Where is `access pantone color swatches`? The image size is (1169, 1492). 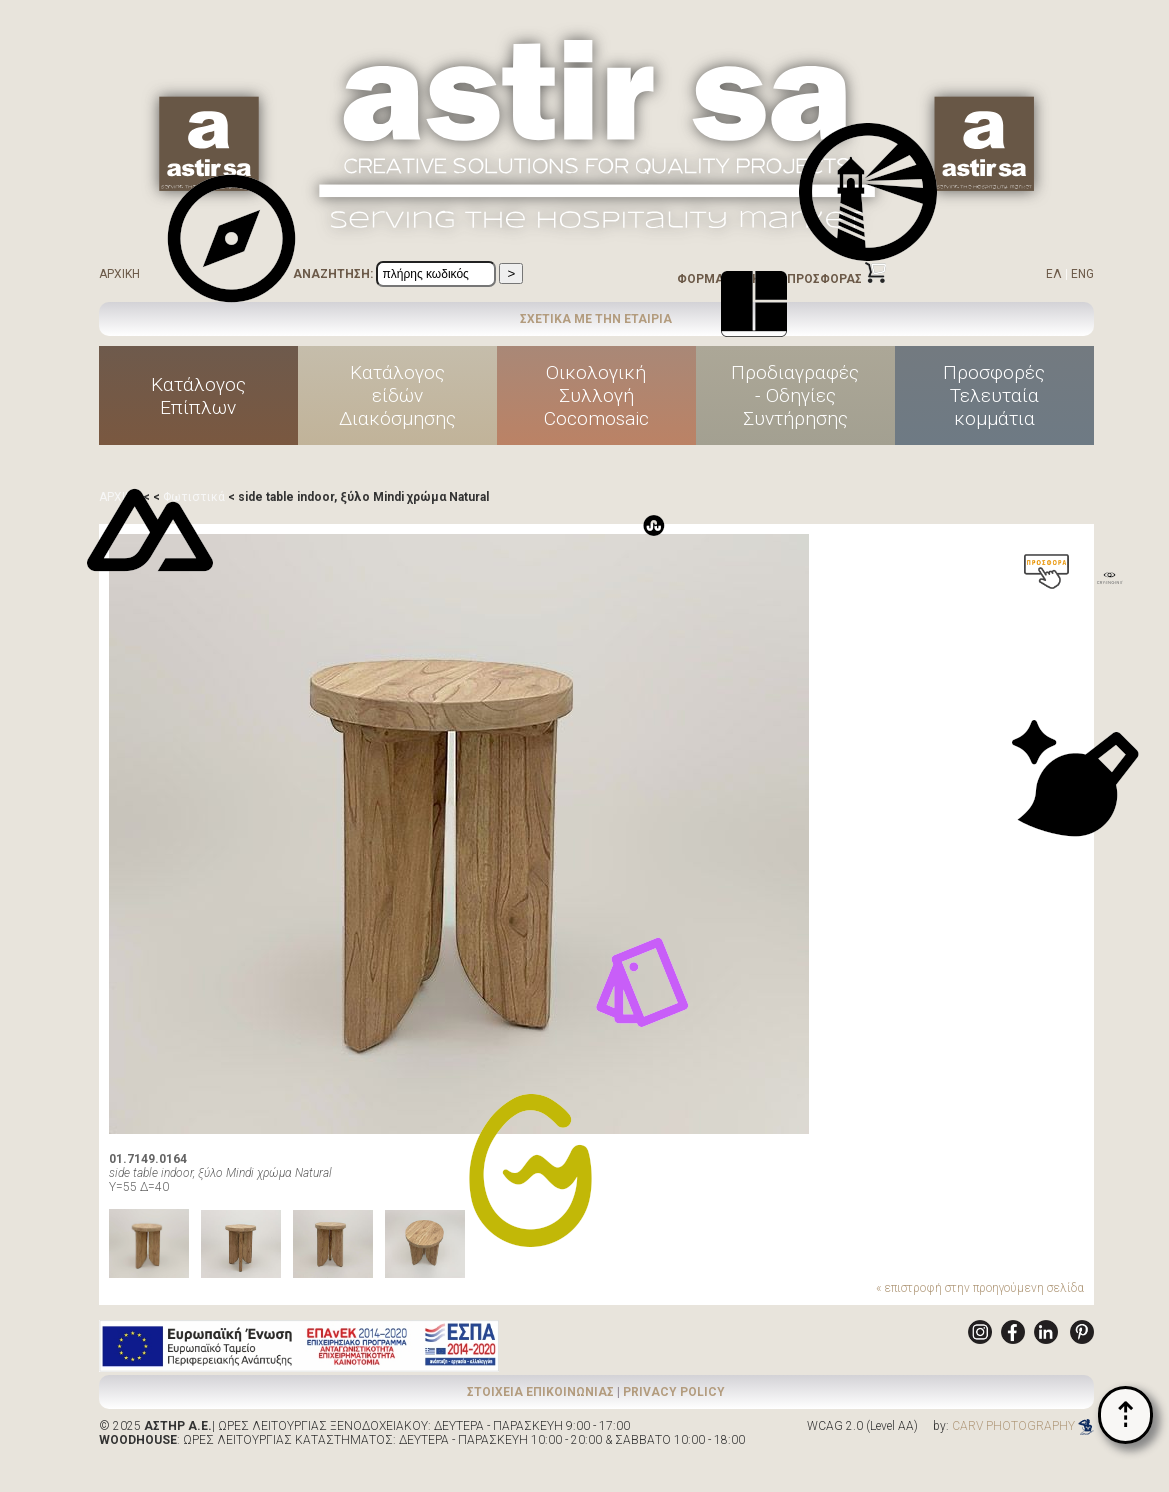 access pantone color swatches is located at coordinates (641, 982).